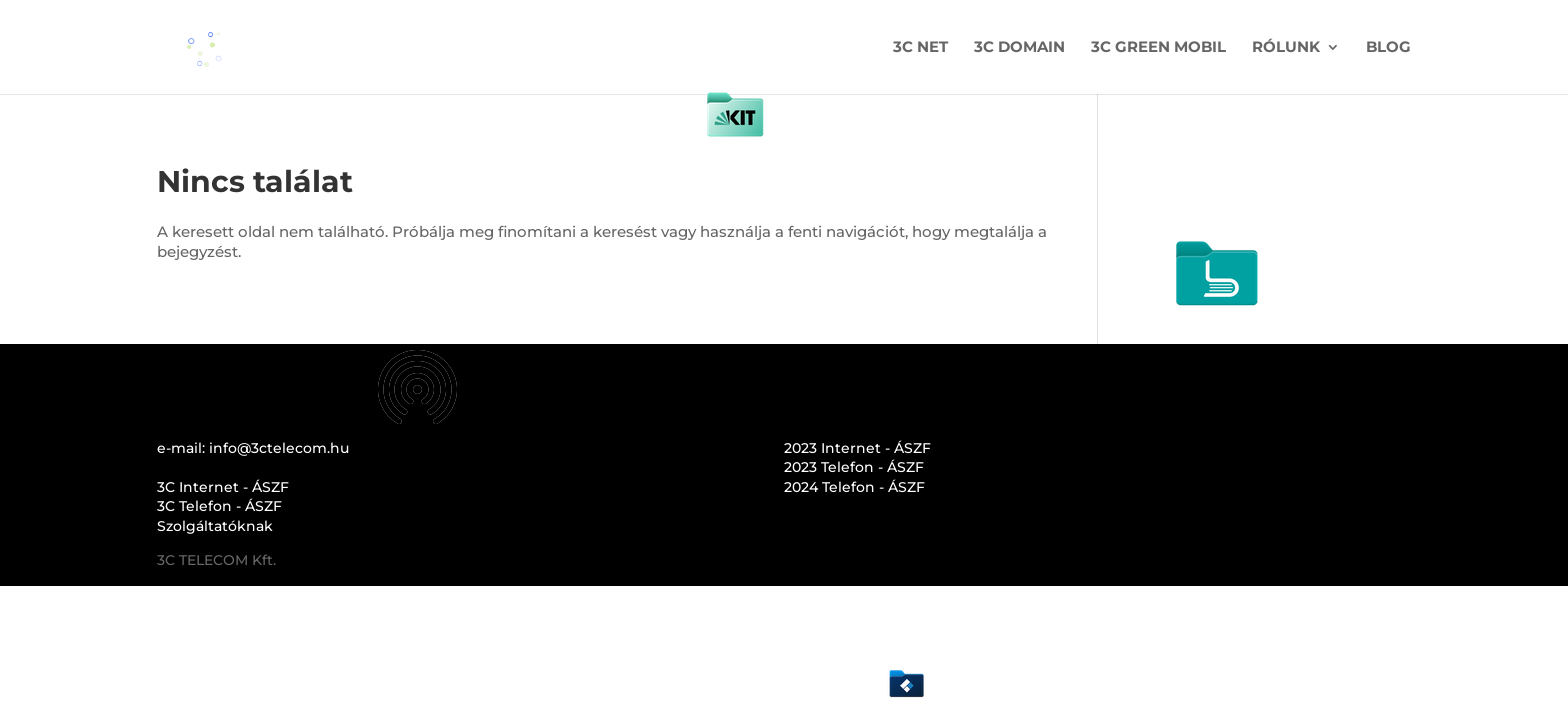 Image resolution: width=1568 pixels, height=720 pixels. I want to click on open taaghche app files folder, so click(1216, 275).